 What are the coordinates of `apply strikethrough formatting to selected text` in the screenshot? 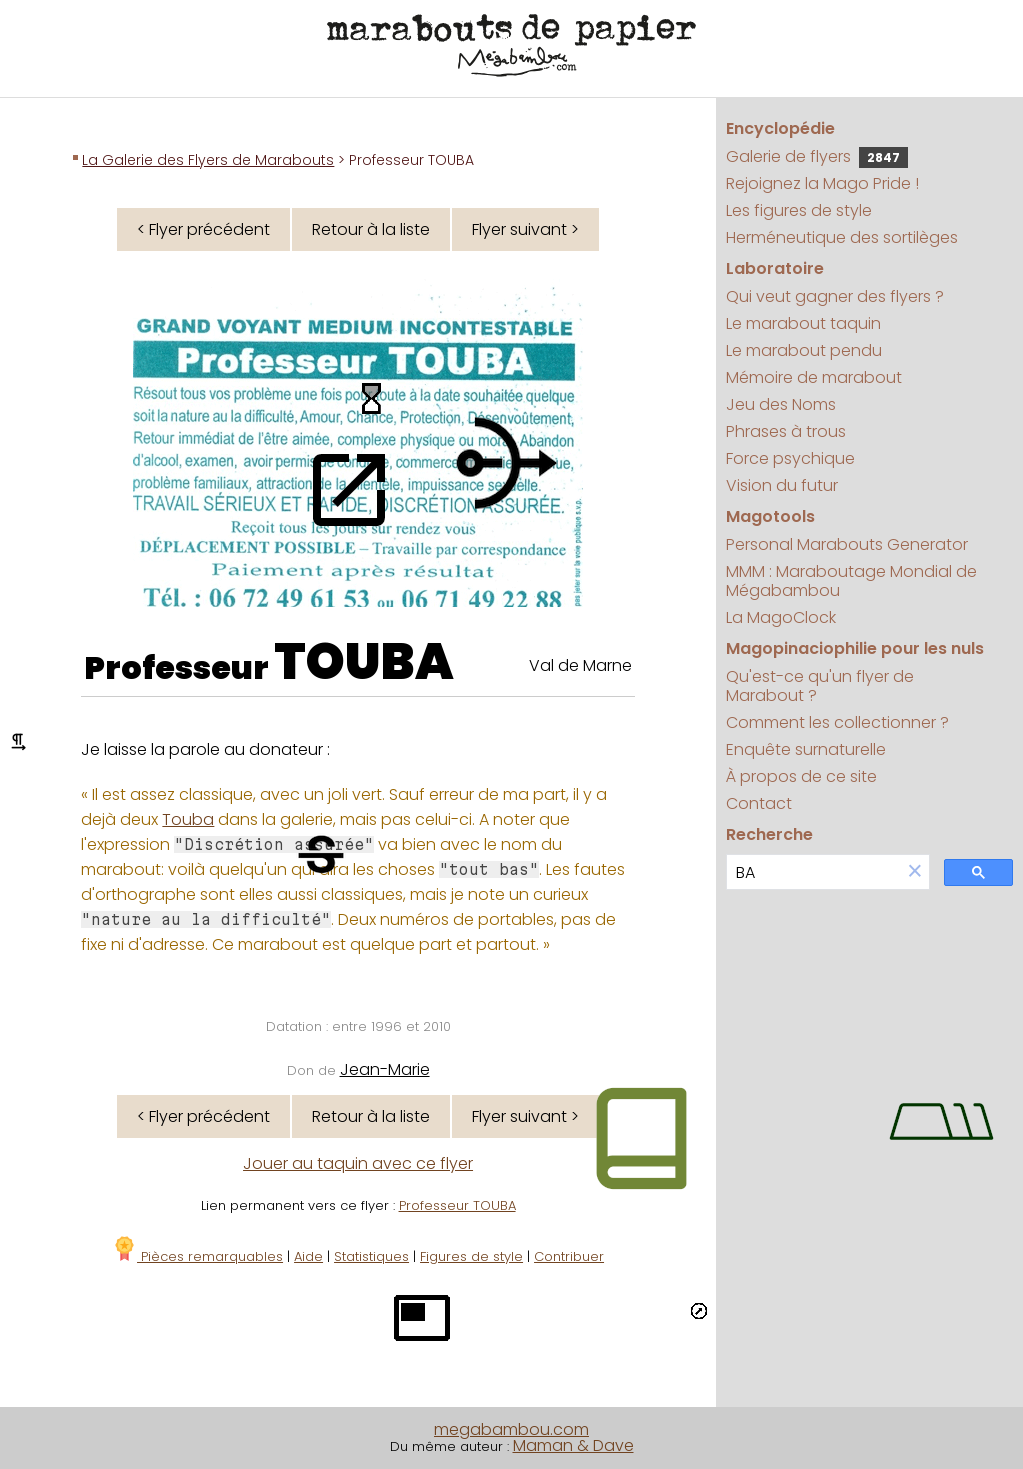 It's located at (321, 858).